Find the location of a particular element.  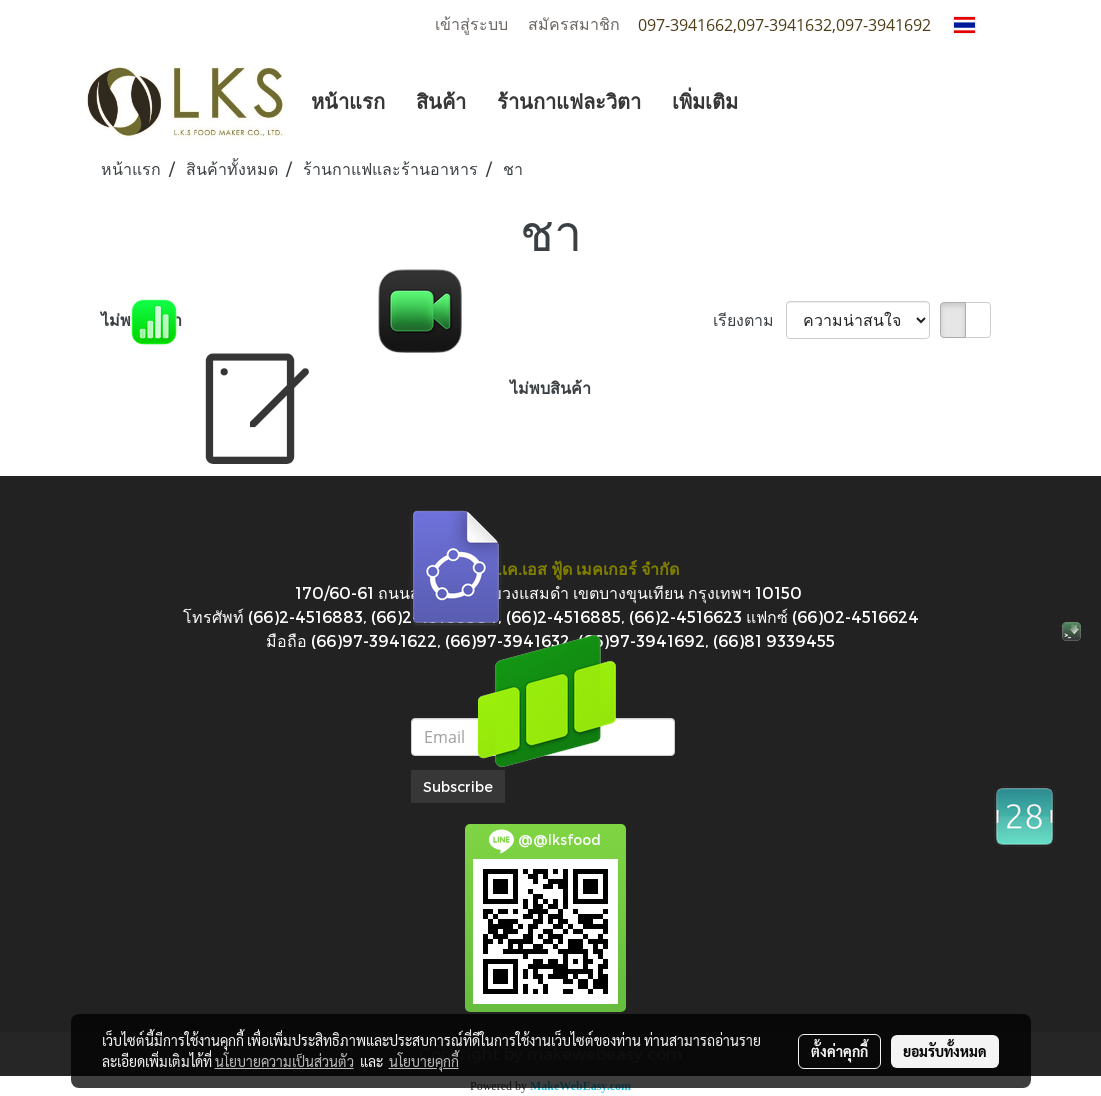

open apple numbers spreadsheet app is located at coordinates (154, 322).